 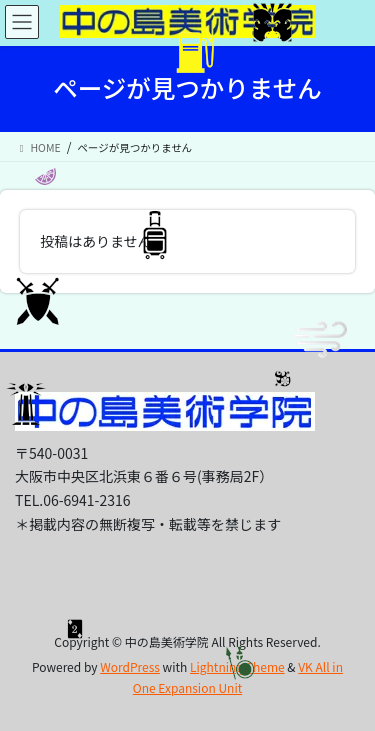 What do you see at coordinates (195, 50) in the screenshot?
I see `find nearby gas stations` at bounding box center [195, 50].